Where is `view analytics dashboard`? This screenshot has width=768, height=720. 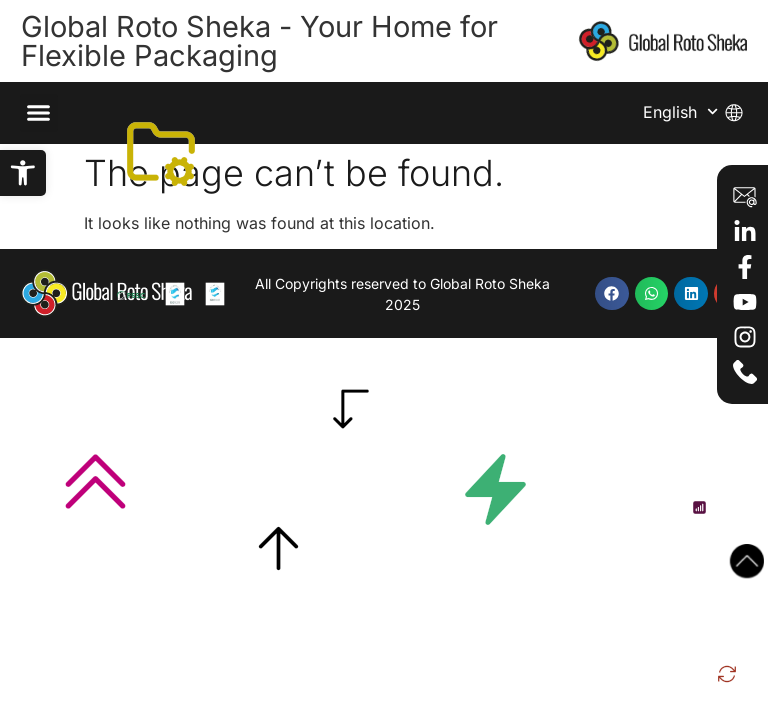 view analytics dashboard is located at coordinates (699, 507).